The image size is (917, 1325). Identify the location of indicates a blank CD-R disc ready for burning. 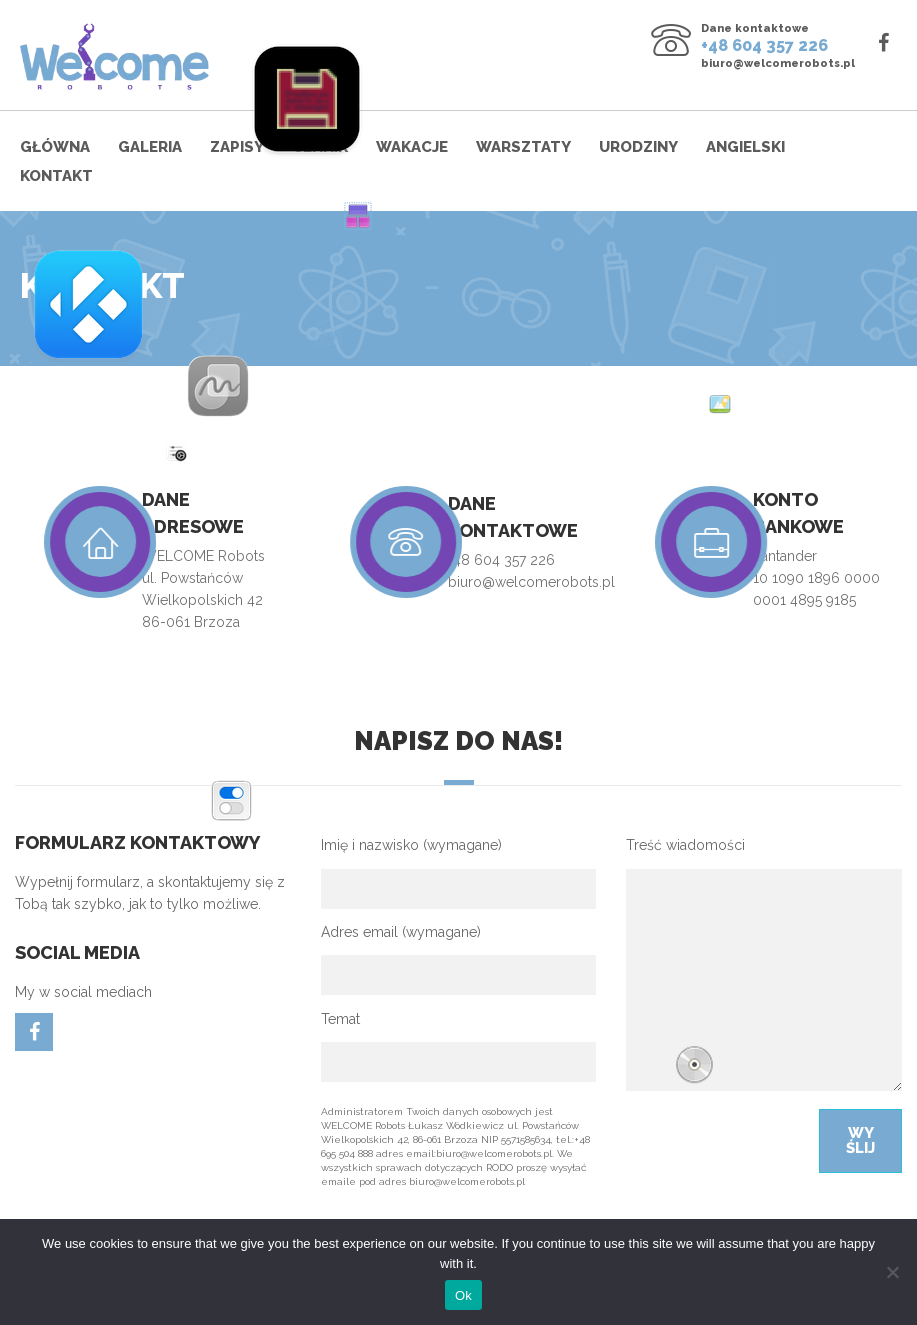
(694, 1064).